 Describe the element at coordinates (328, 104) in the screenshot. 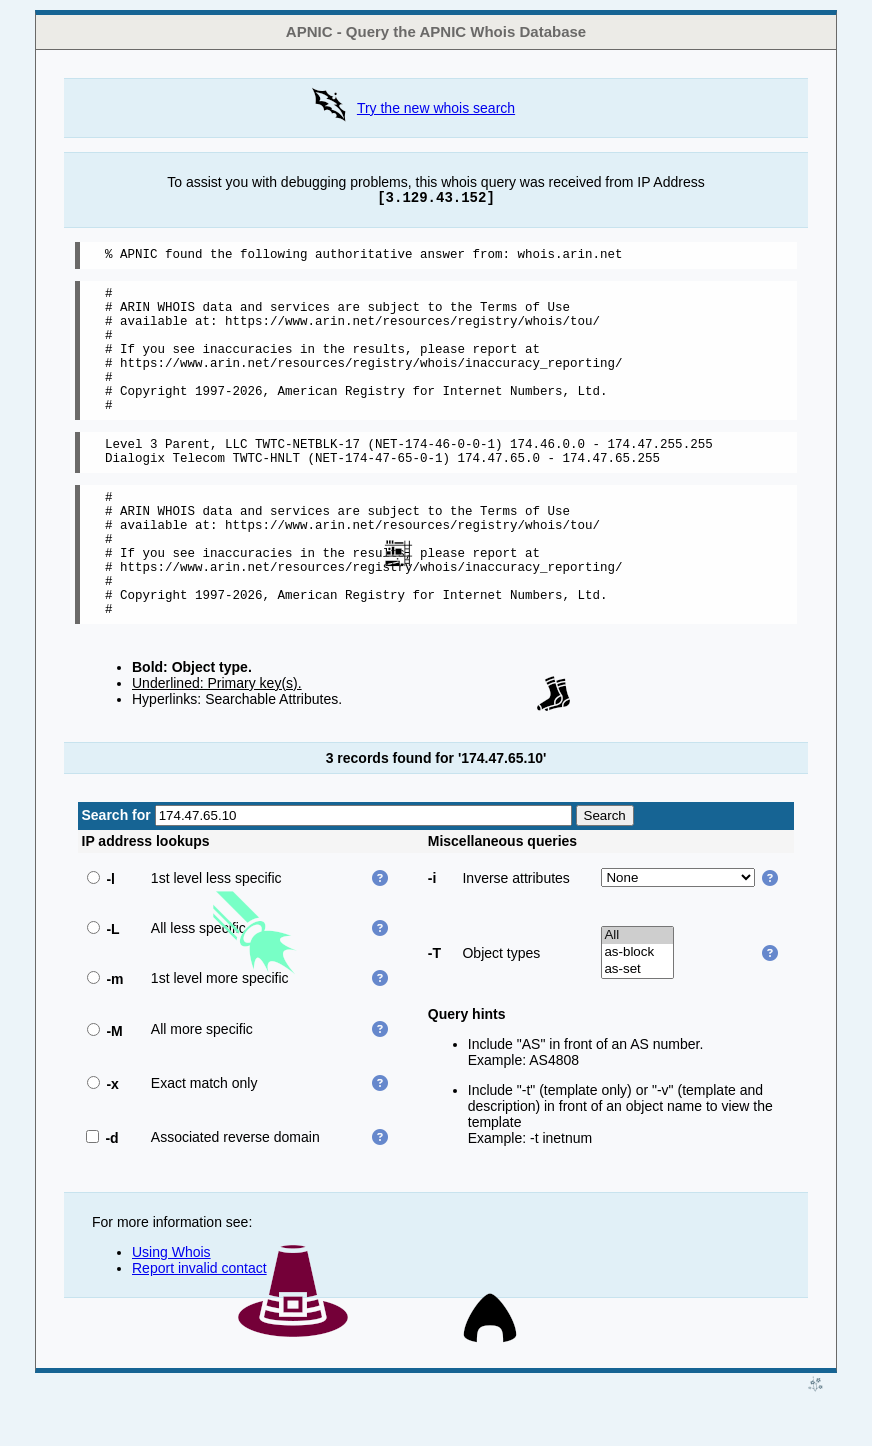

I see `indicates damage or injury status in a game` at that location.